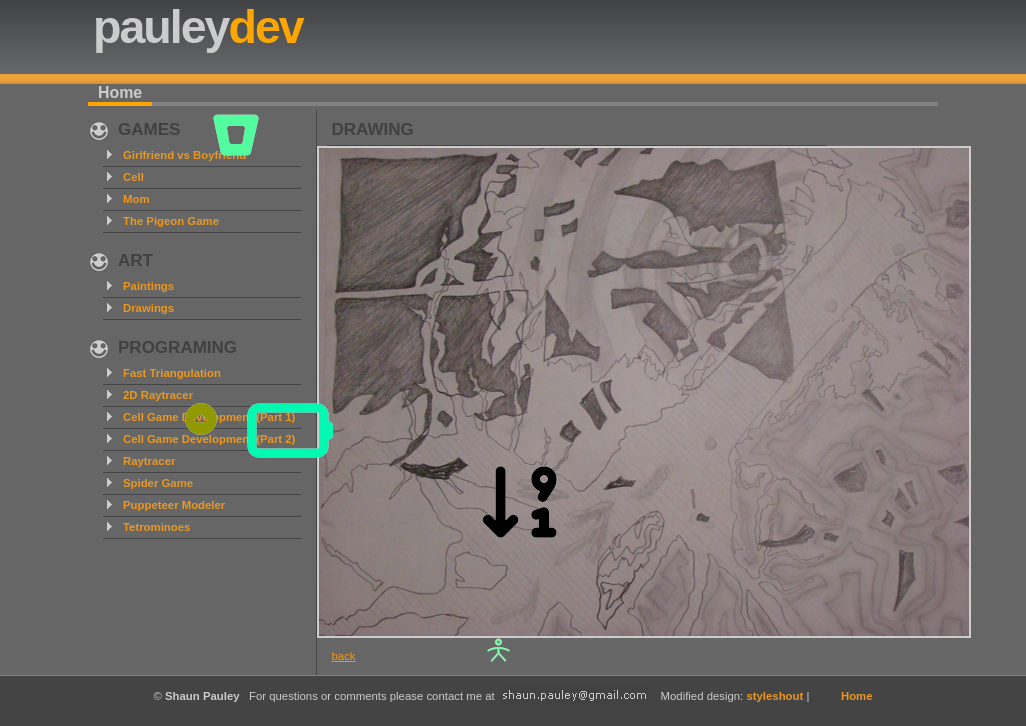 This screenshot has width=1026, height=726. I want to click on indicates battery is empty or critically low, so click(288, 426).